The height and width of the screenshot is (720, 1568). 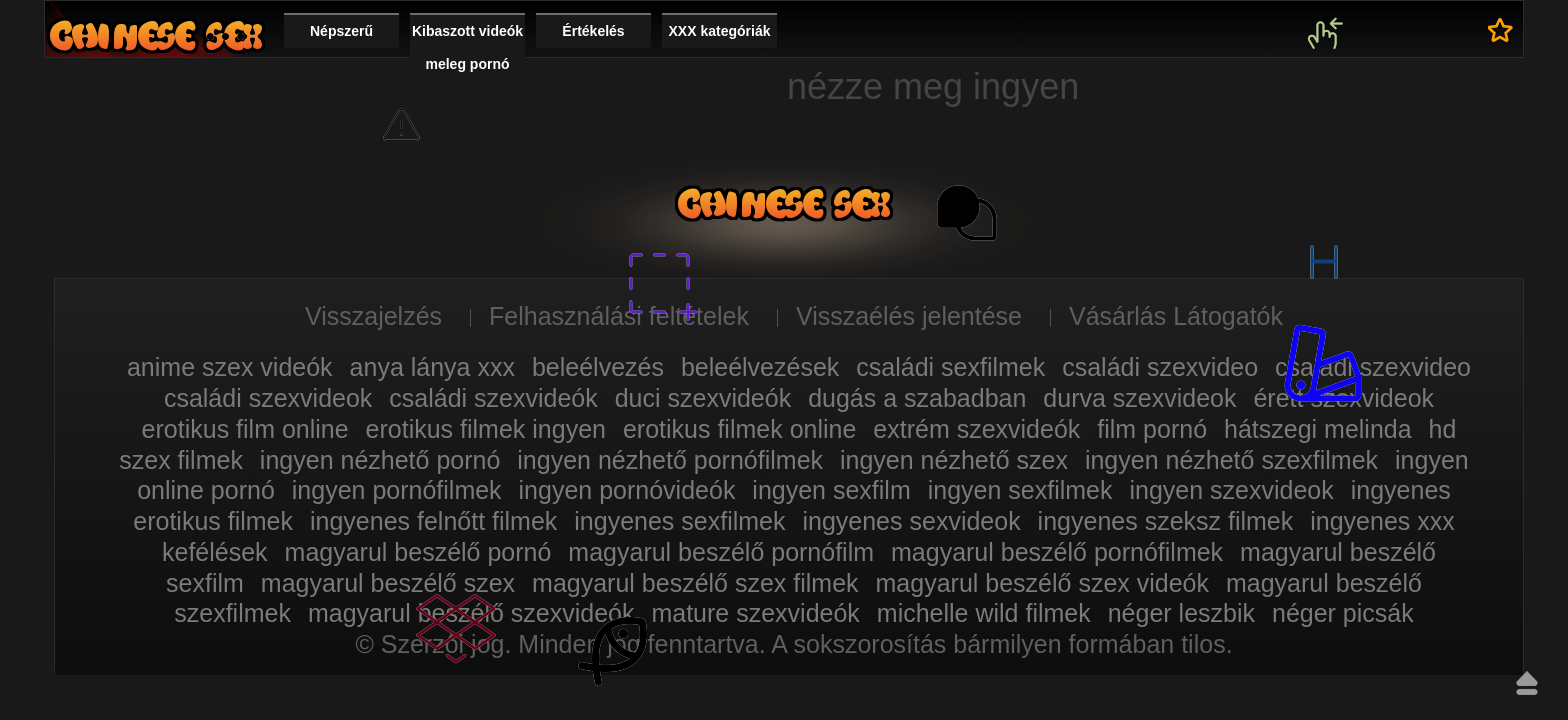 What do you see at coordinates (1320, 366) in the screenshot?
I see `access color palette or theme options` at bounding box center [1320, 366].